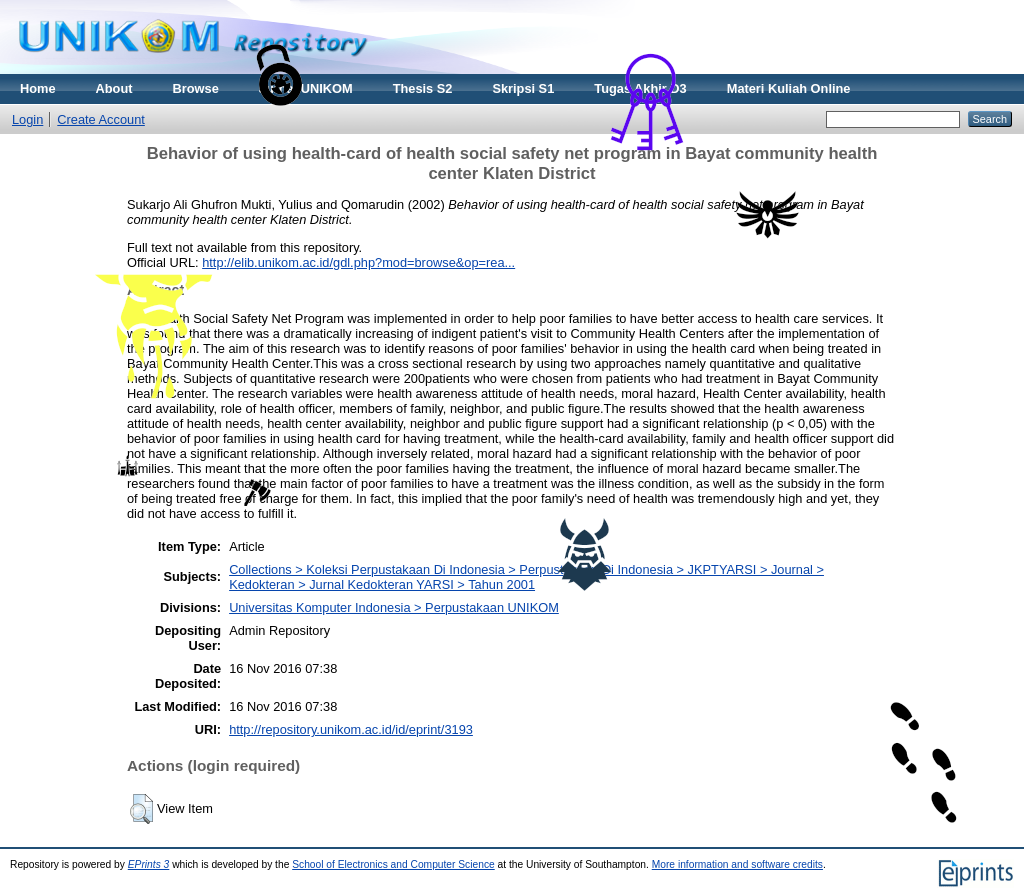  I want to click on access saved passwords or credentials, so click(647, 102).